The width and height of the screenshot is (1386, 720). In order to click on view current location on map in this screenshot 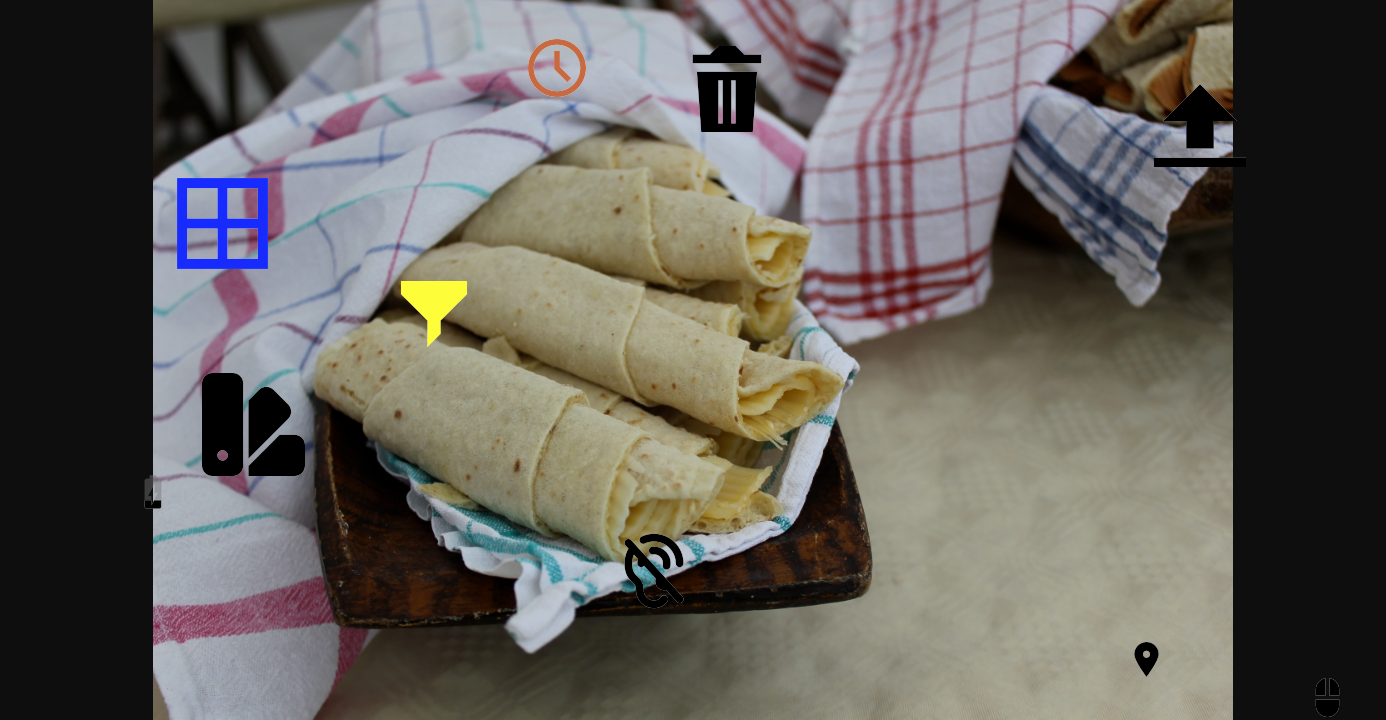, I will do `click(1146, 659)`.